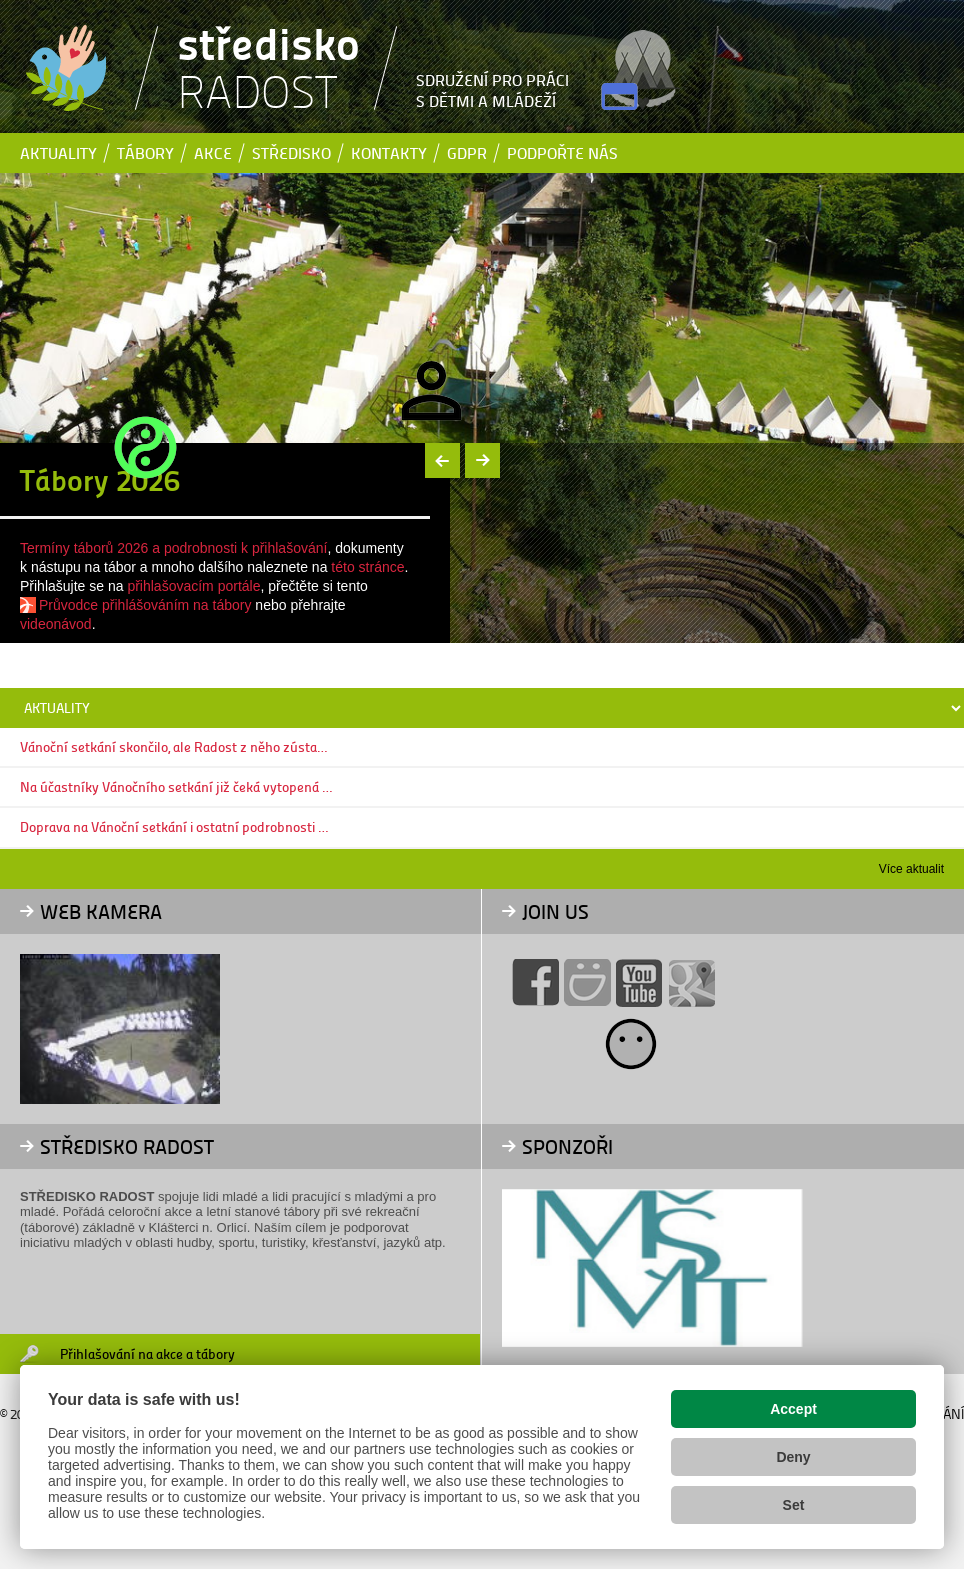  Describe the element at coordinates (431, 390) in the screenshot. I see `view or edit your profile` at that location.